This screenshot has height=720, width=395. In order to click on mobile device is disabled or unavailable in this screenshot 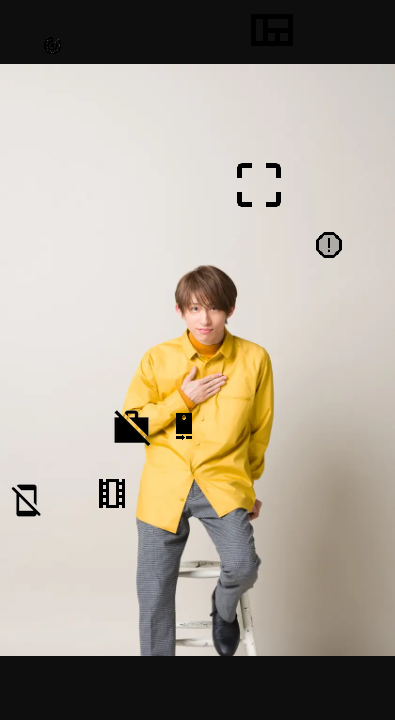, I will do `click(26, 500)`.